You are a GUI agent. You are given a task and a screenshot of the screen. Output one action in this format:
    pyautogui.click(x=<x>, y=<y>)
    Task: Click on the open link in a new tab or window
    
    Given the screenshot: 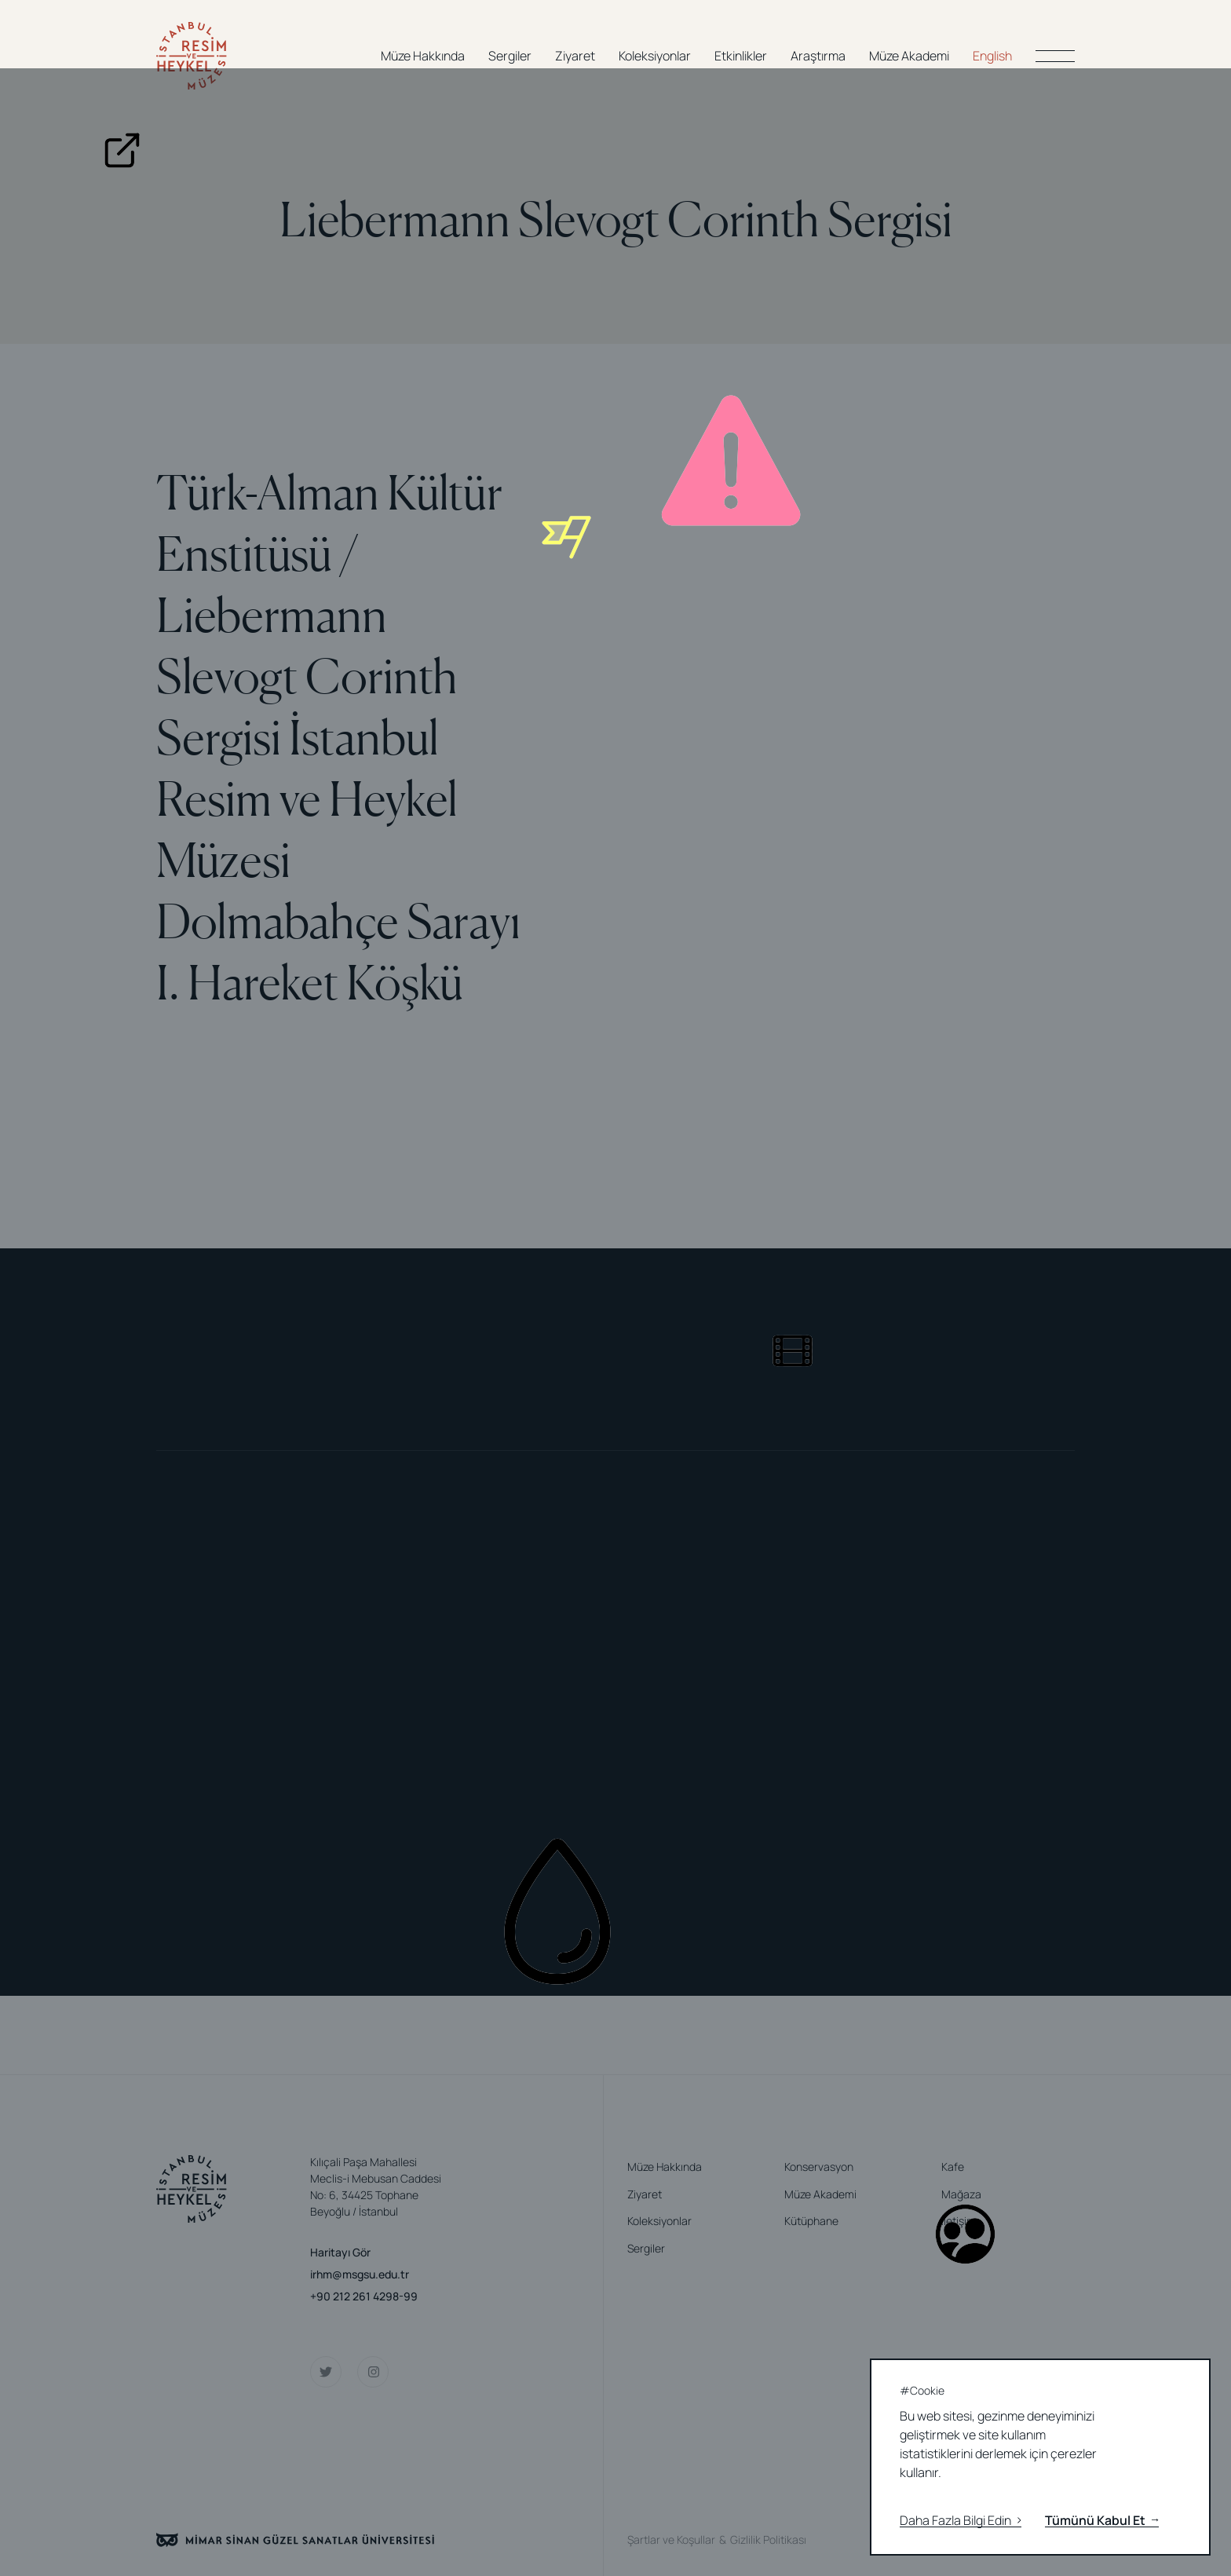 What is the action you would take?
    pyautogui.click(x=122, y=150)
    